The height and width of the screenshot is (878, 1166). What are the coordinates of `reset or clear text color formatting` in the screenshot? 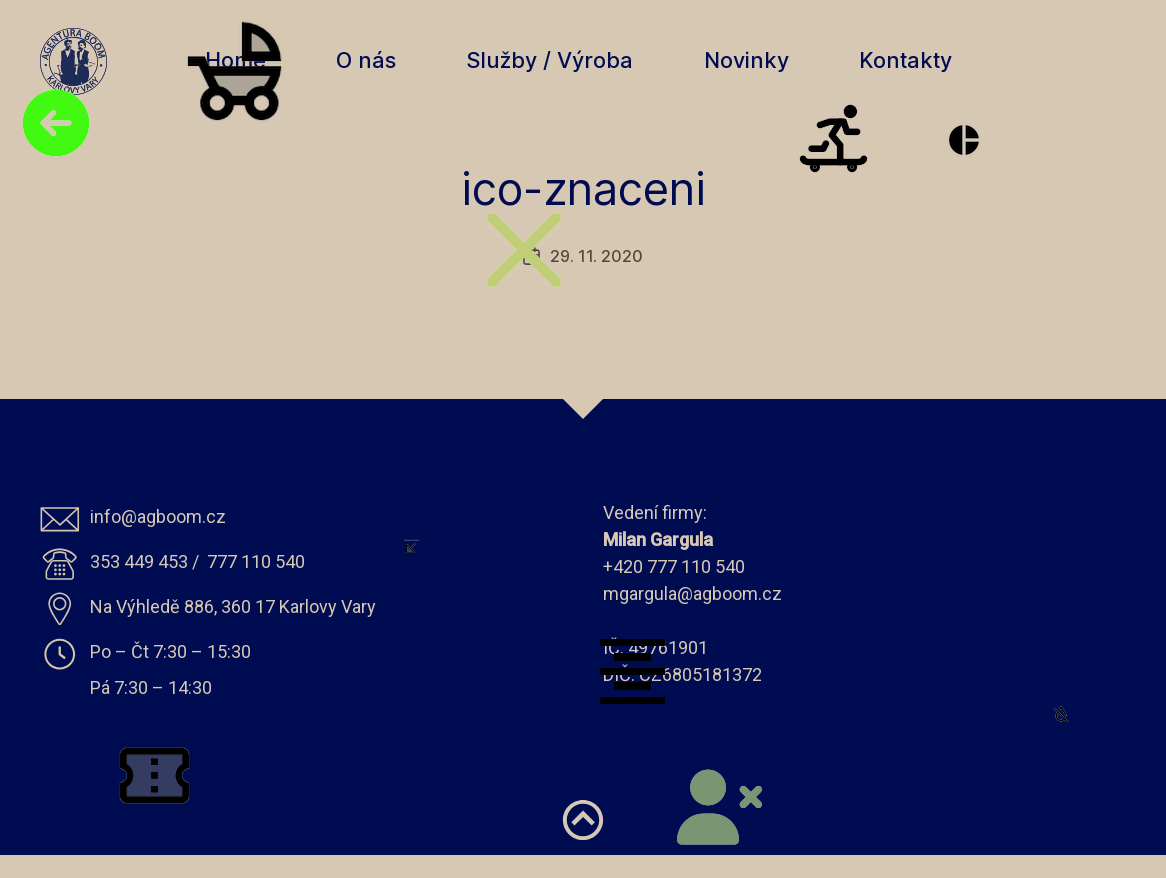 It's located at (1061, 714).